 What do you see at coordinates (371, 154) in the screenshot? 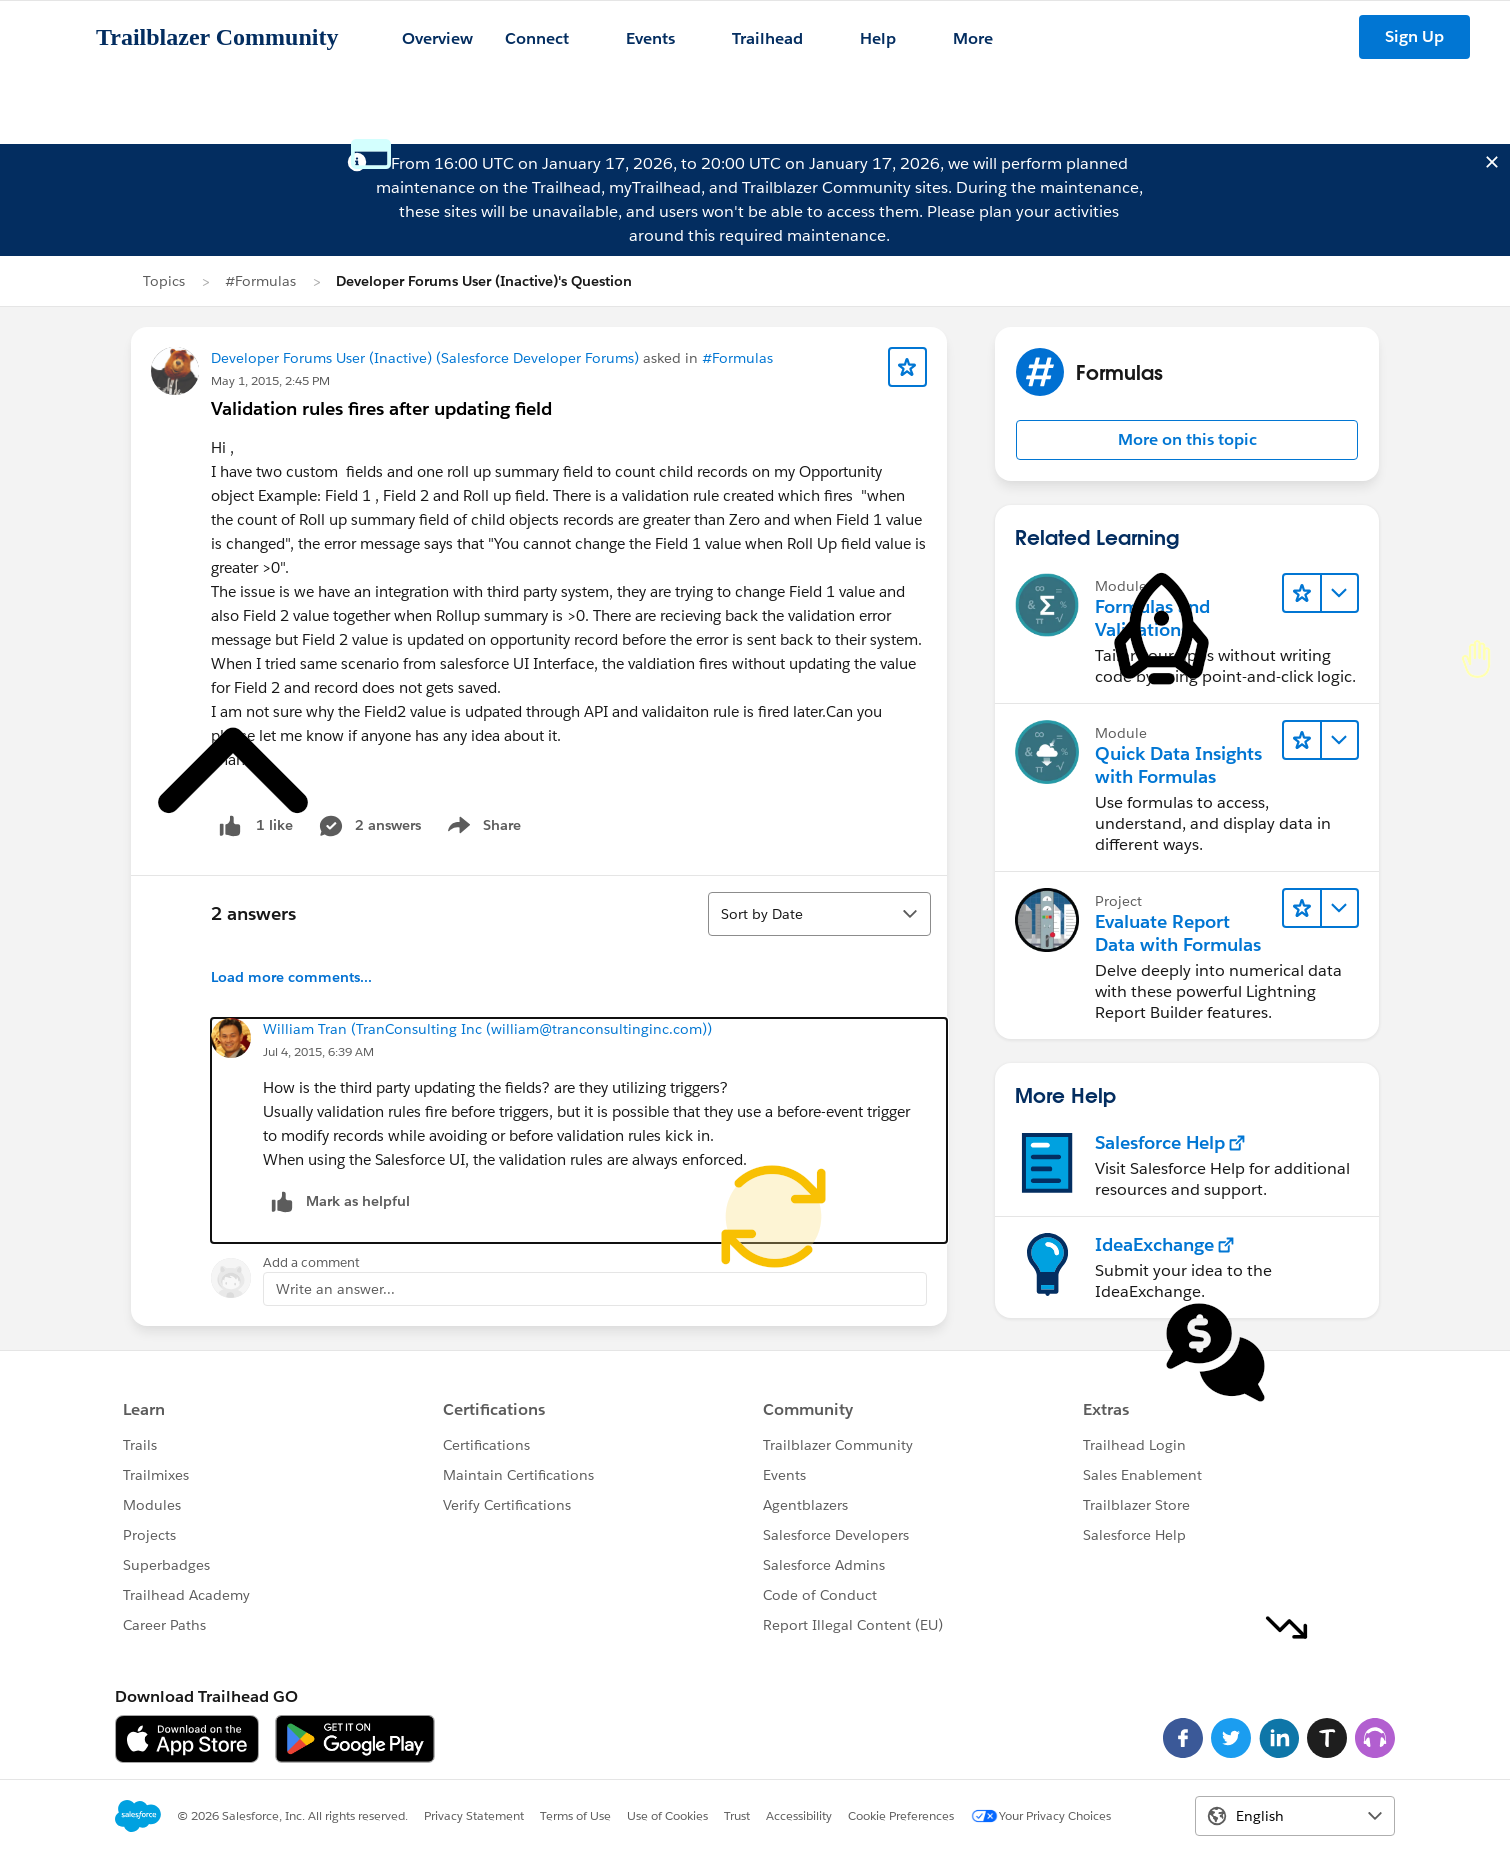
I see `maximize window to full screen` at bounding box center [371, 154].